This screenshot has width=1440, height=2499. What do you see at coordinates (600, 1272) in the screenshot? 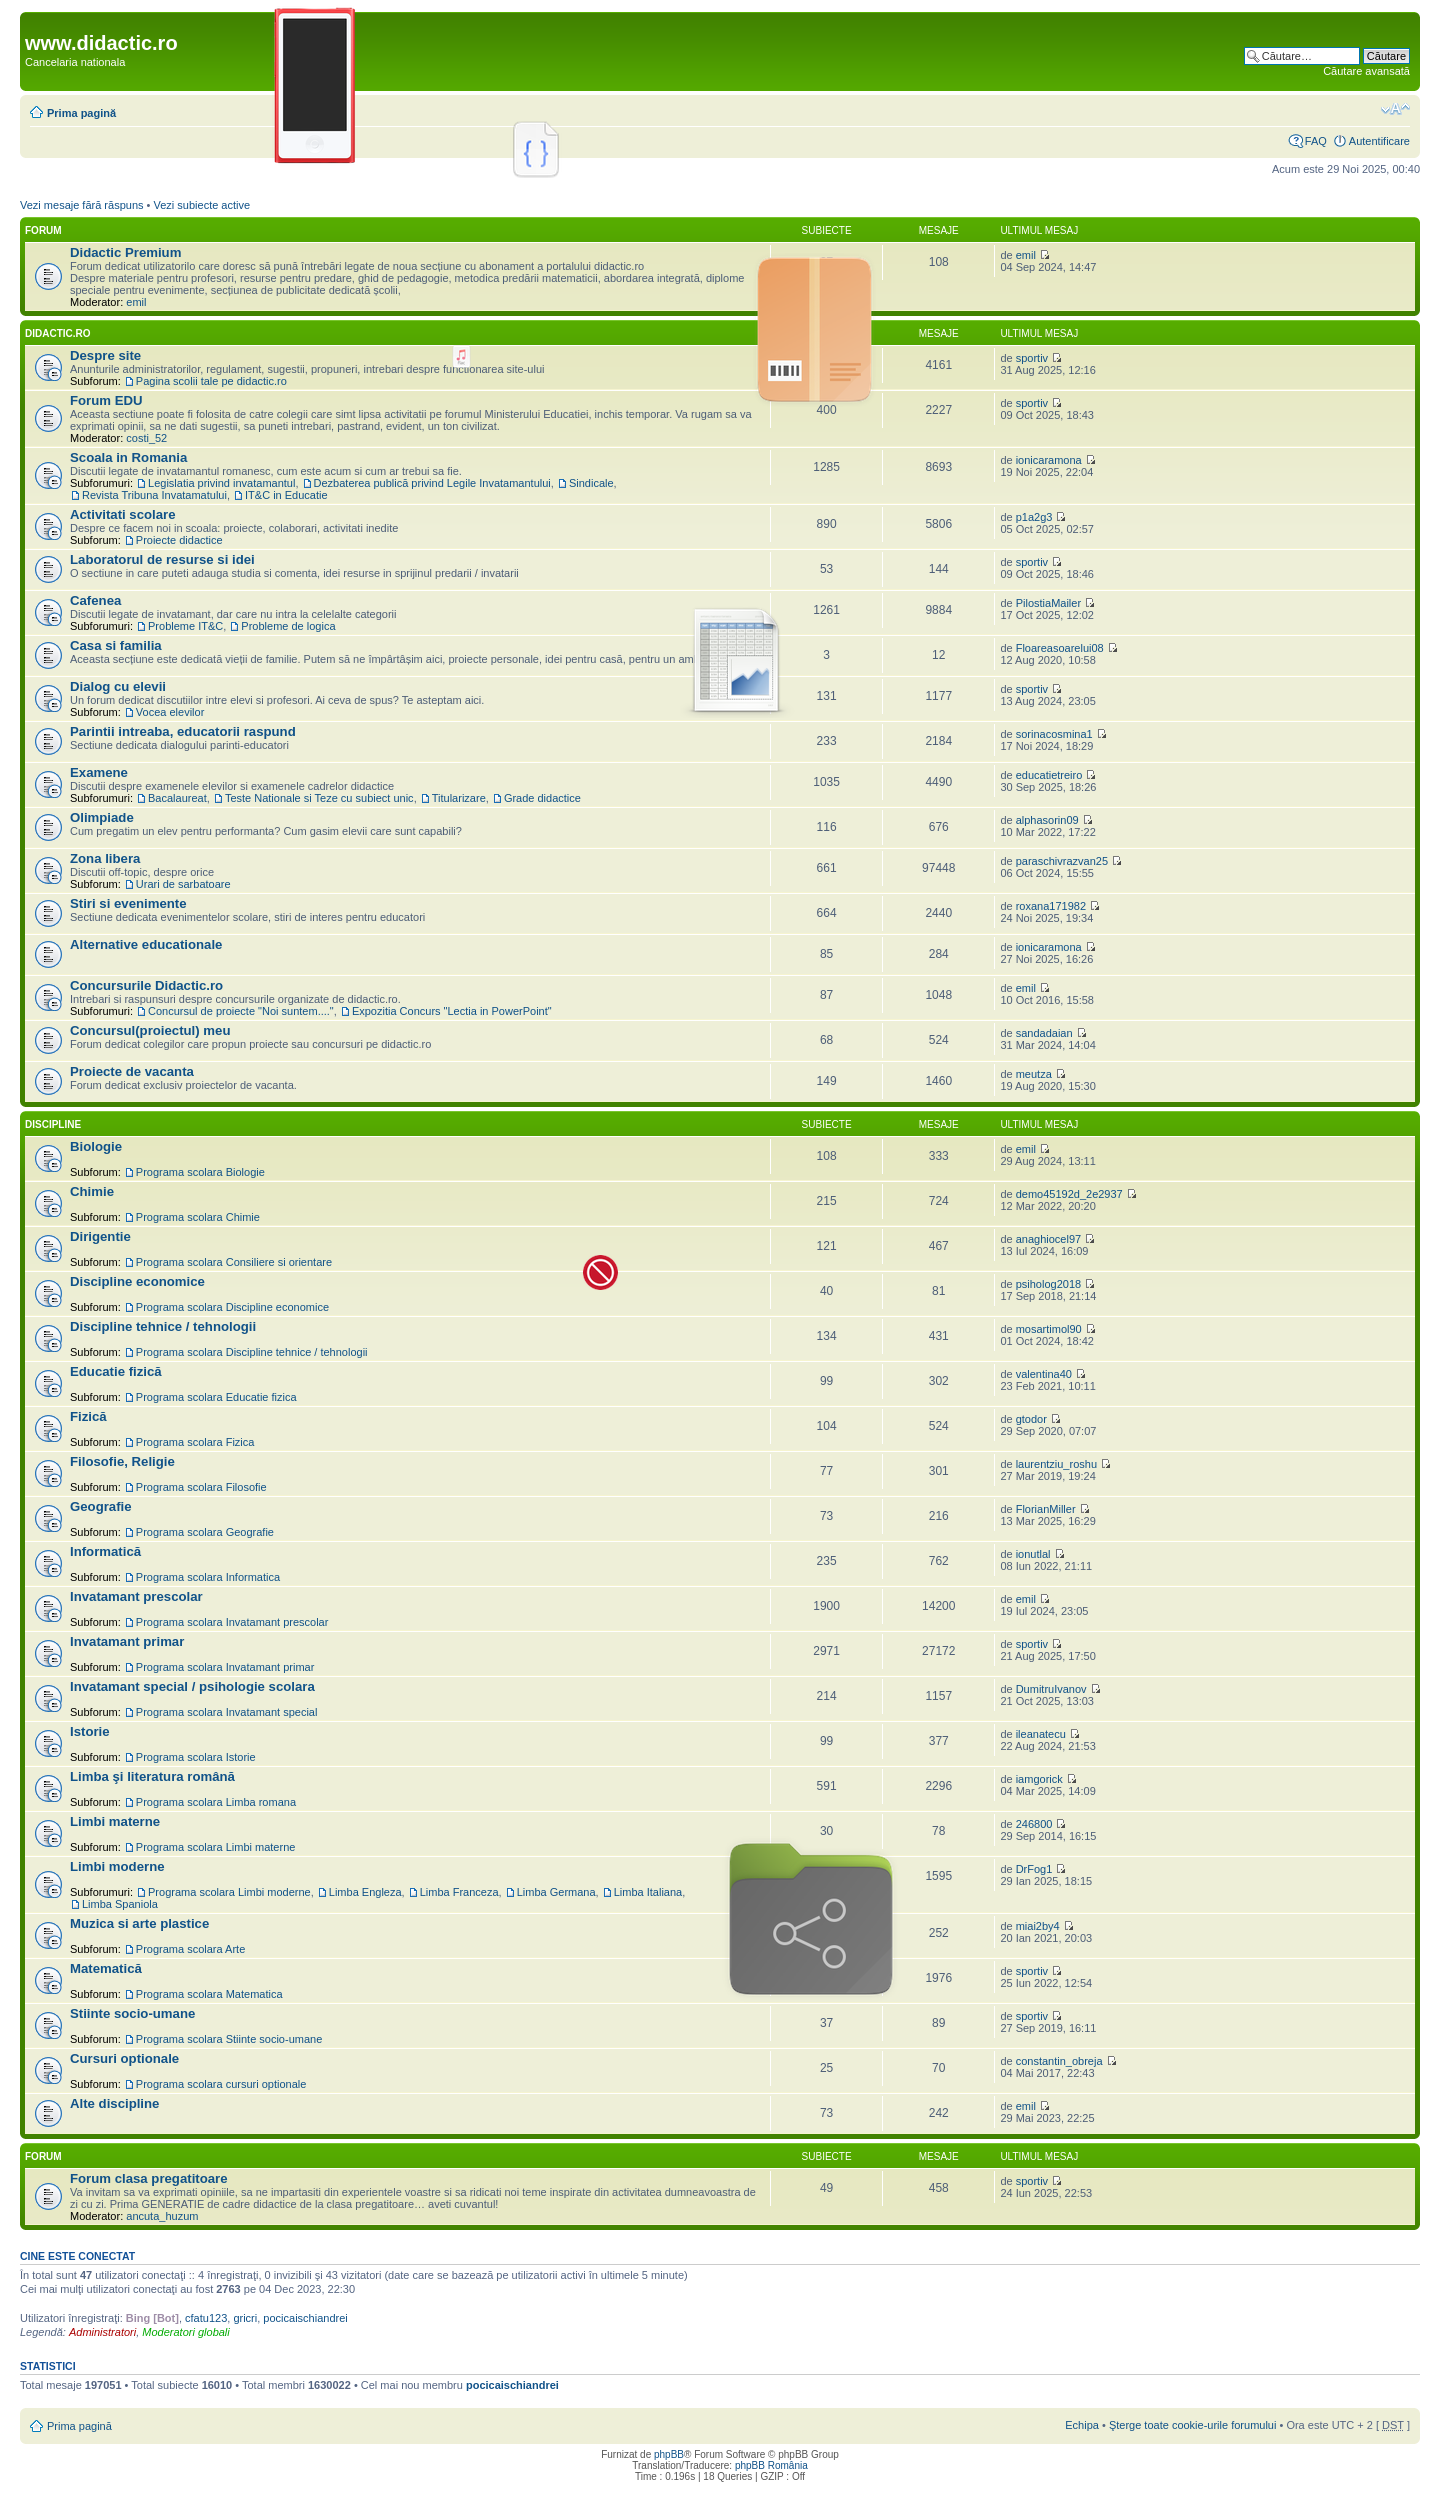
I see `clear or delete text from an input field` at bounding box center [600, 1272].